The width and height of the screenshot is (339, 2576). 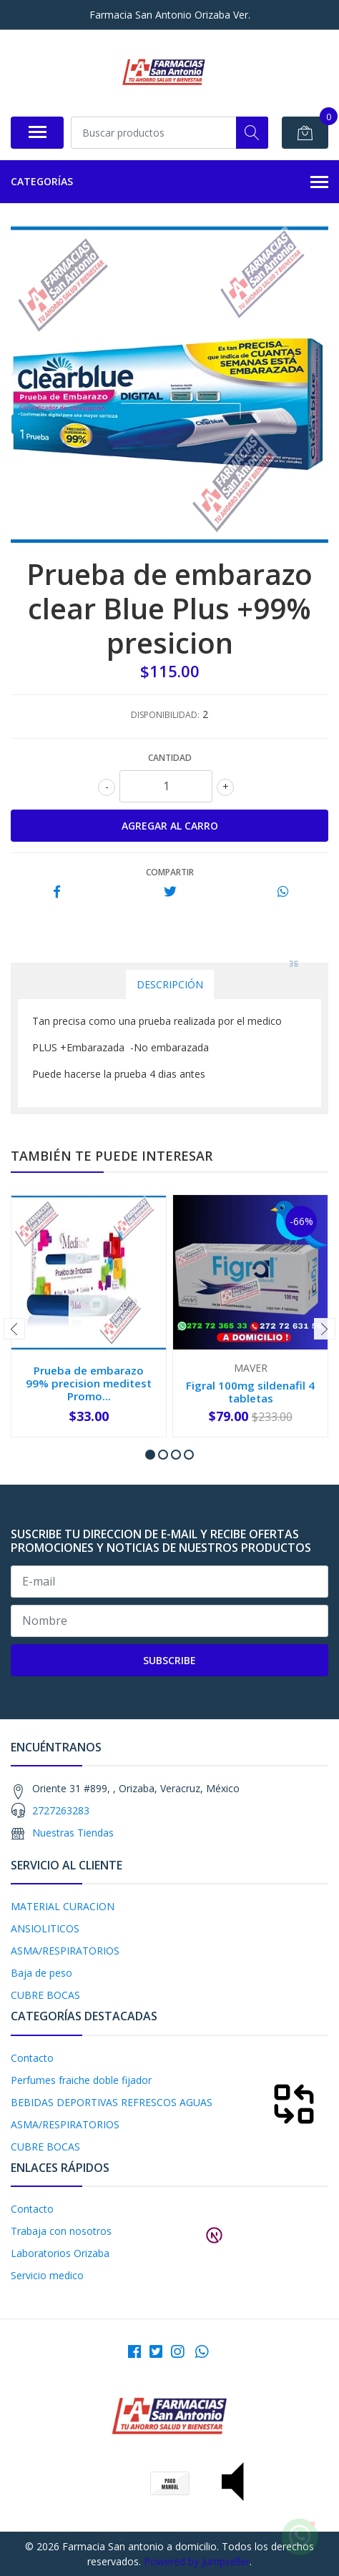 What do you see at coordinates (214, 2235) in the screenshot?
I see `Next.js framework logo` at bounding box center [214, 2235].